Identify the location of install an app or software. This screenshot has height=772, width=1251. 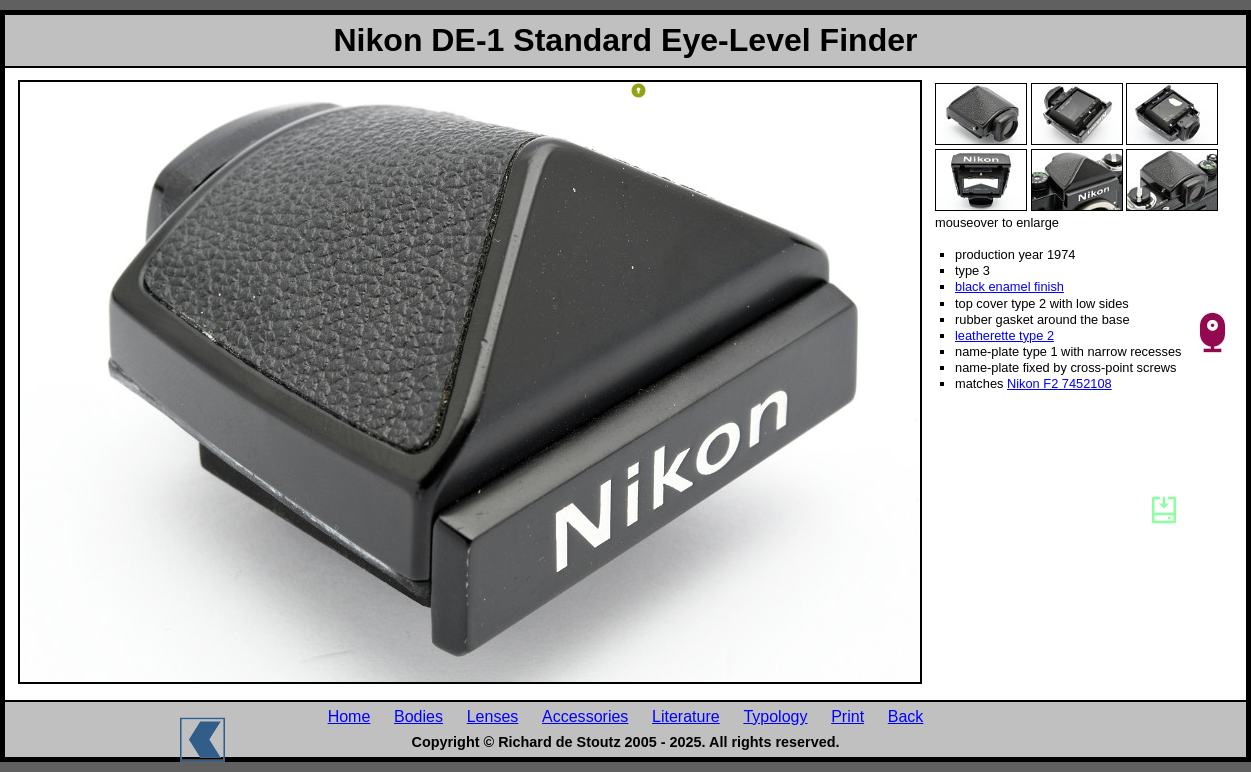
(1164, 510).